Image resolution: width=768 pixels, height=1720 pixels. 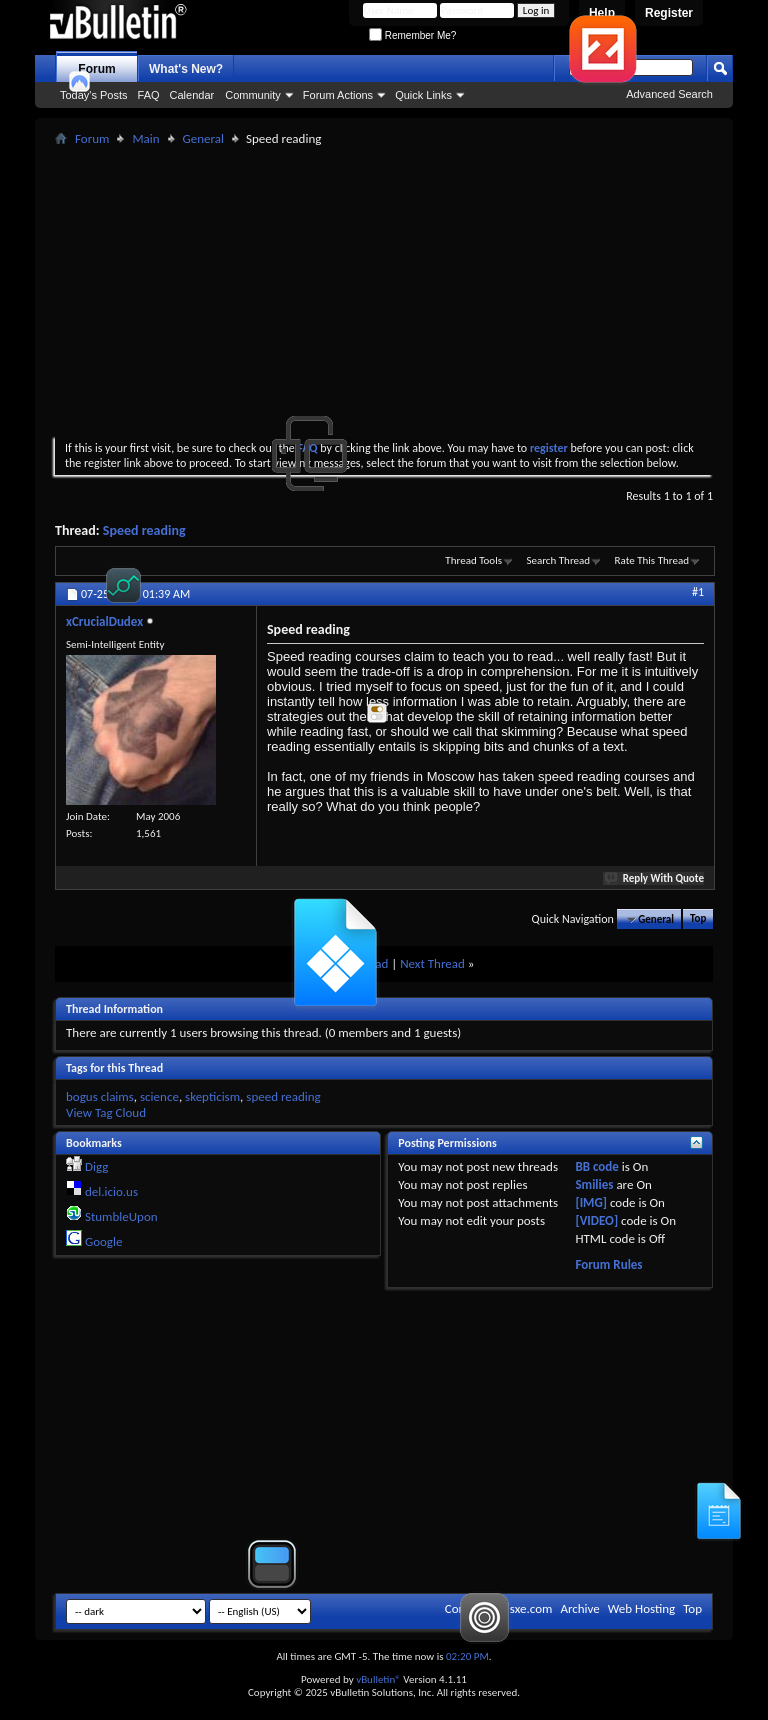 I want to click on open a DjVu format image file, so click(x=719, y=1512).